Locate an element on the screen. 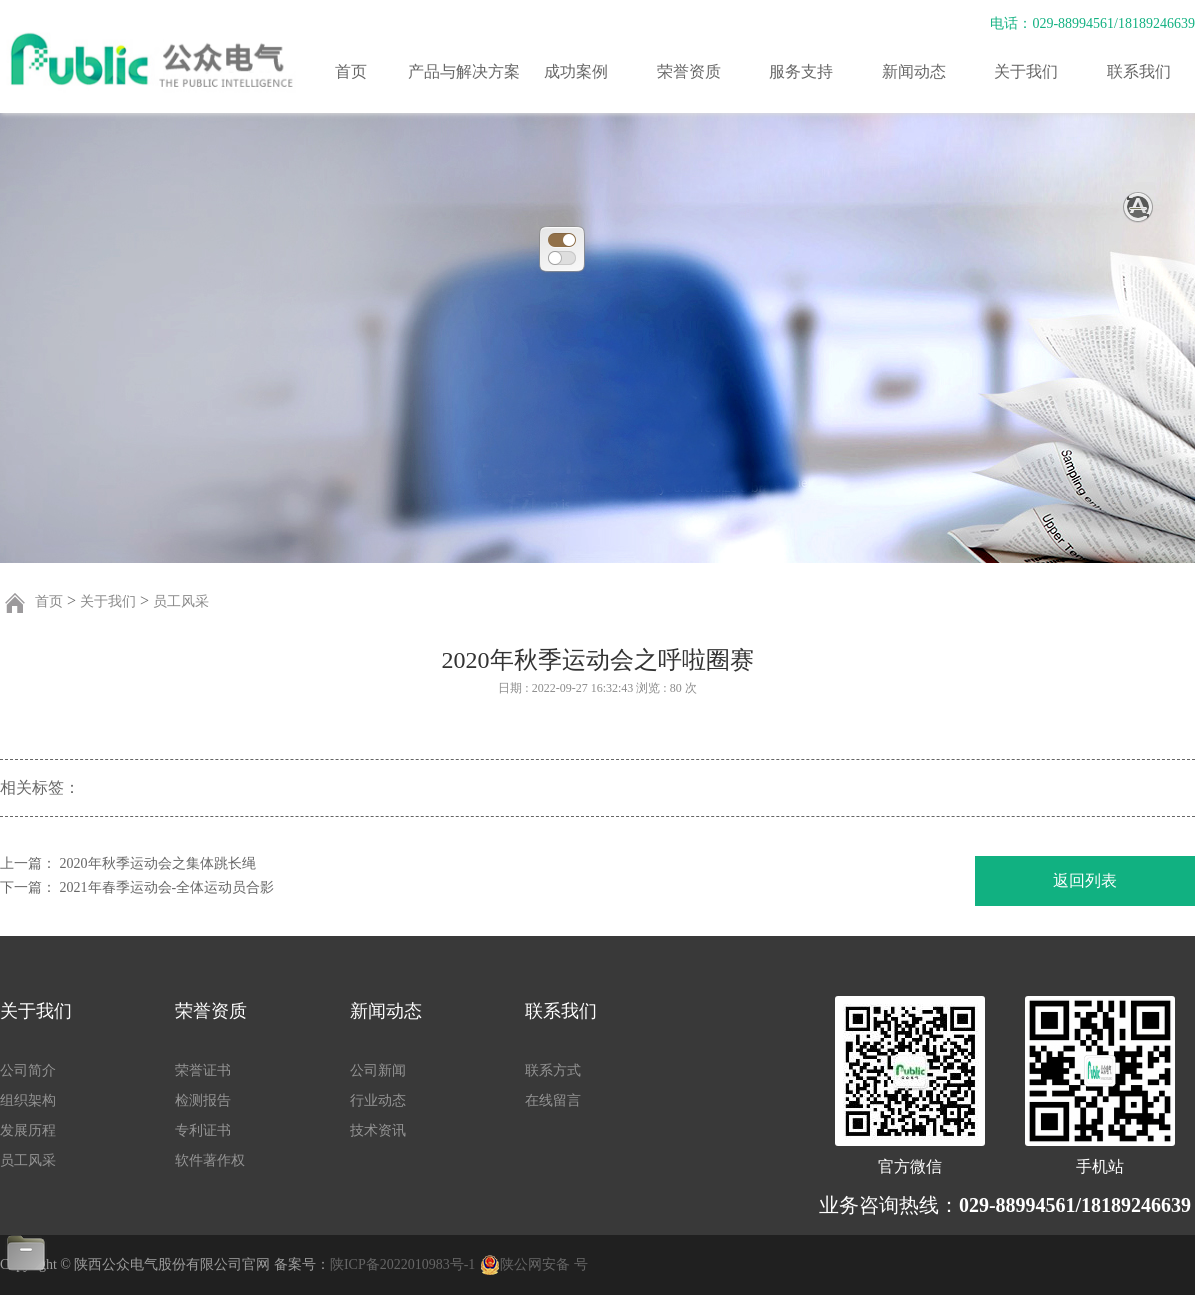 The height and width of the screenshot is (1295, 1195). open desktop preferences or settings is located at coordinates (562, 249).